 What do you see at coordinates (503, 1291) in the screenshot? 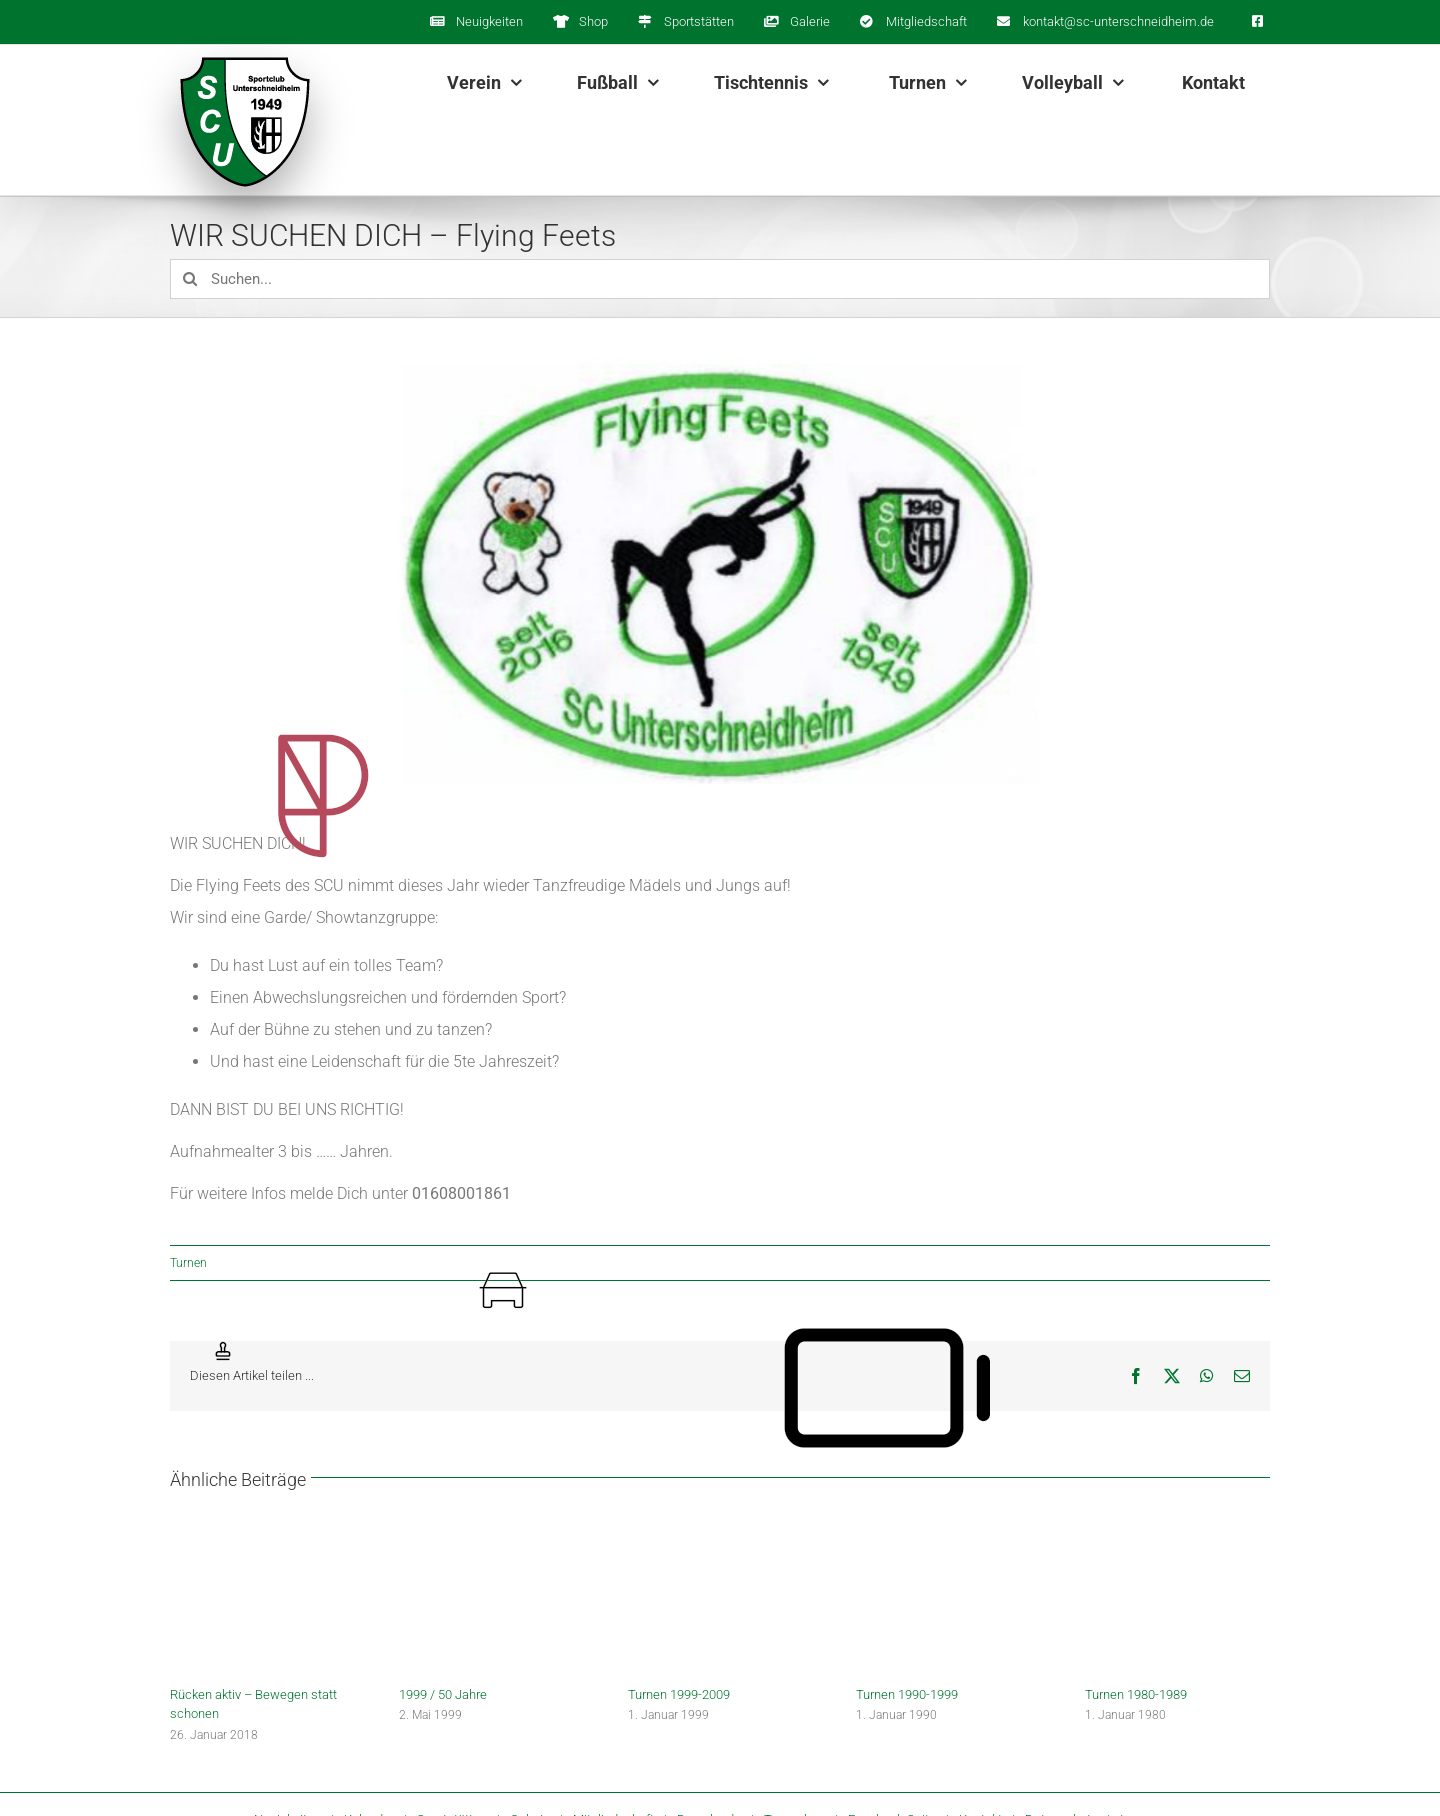
I see `access vehicle or car-related features` at bounding box center [503, 1291].